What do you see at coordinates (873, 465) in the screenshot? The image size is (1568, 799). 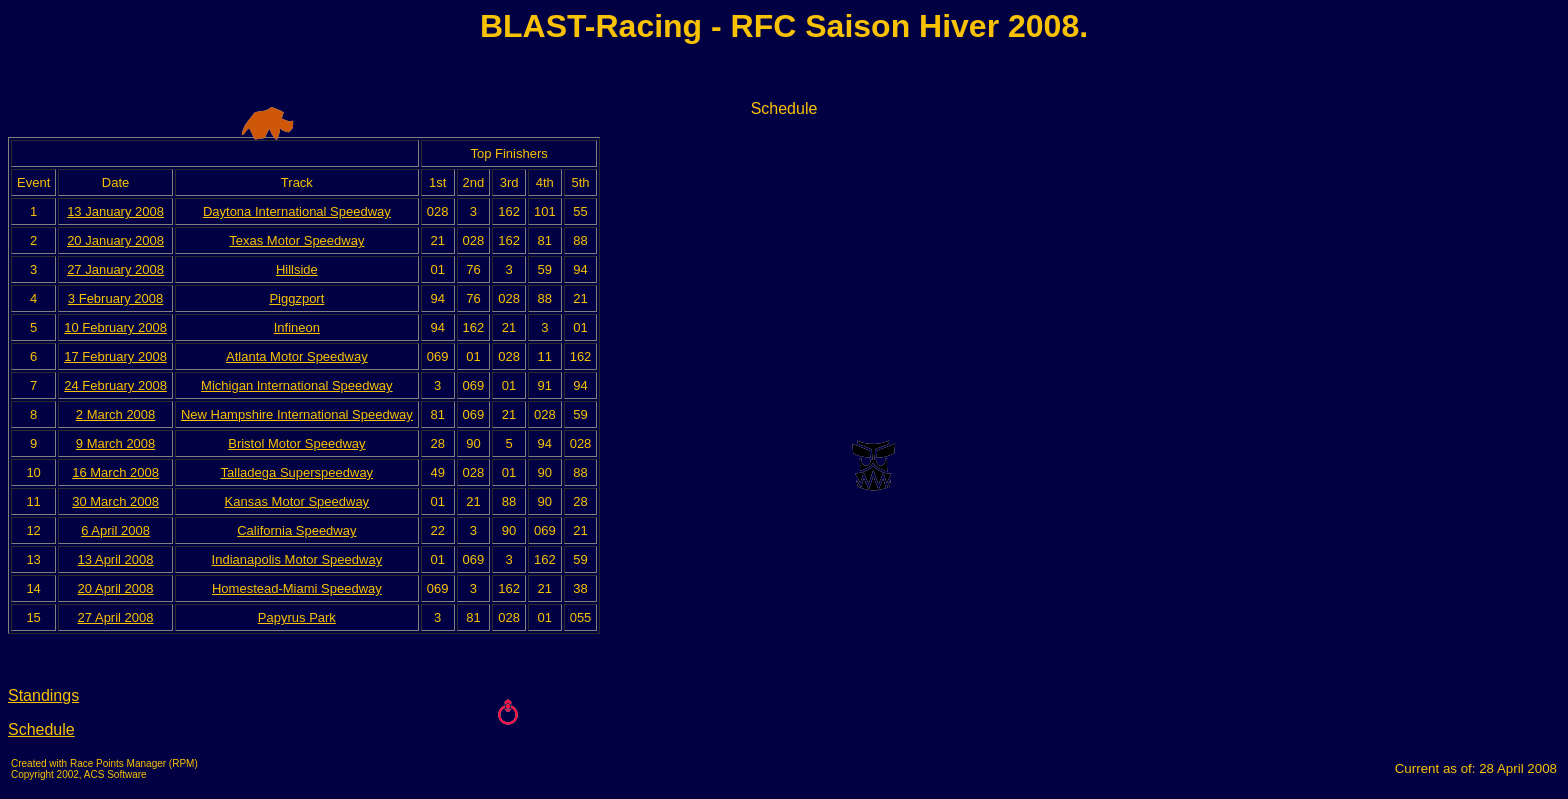 I see `select tribal or tiki-themed content` at bounding box center [873, 465].